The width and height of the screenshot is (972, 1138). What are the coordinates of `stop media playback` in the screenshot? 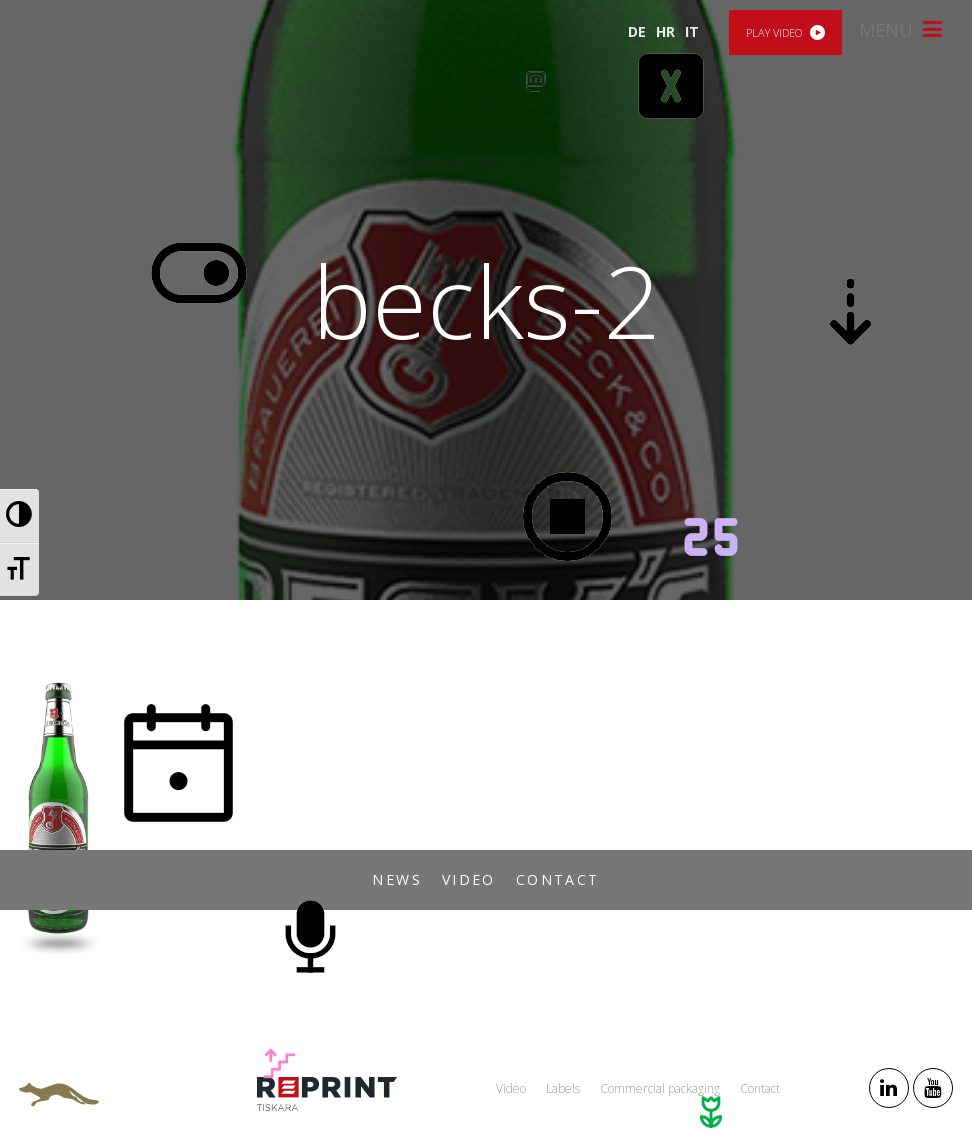 It's located at (567, 516).